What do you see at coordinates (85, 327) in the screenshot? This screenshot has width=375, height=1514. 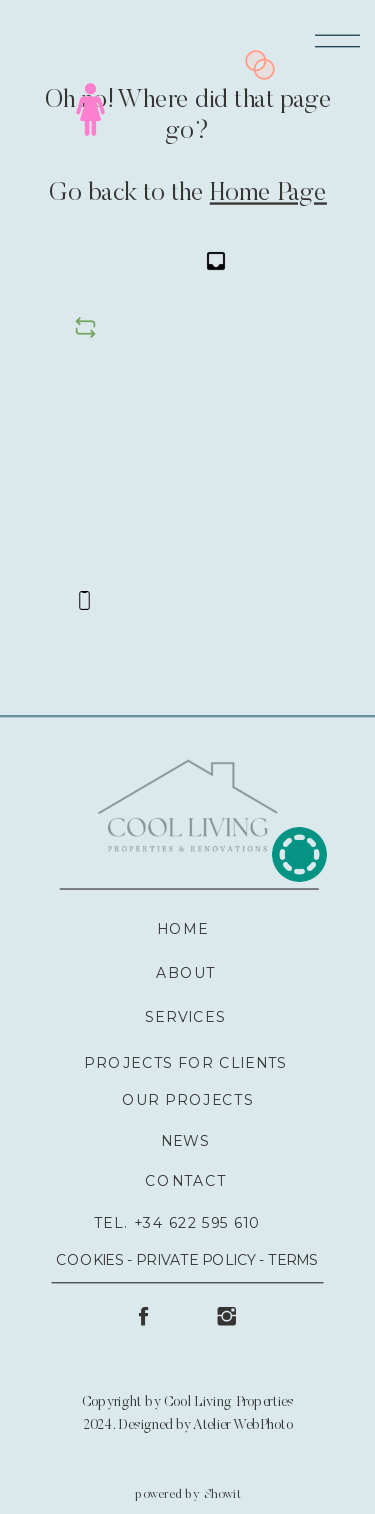 I see `toggle repeat or loop mode` at bounding box center [85, 327].